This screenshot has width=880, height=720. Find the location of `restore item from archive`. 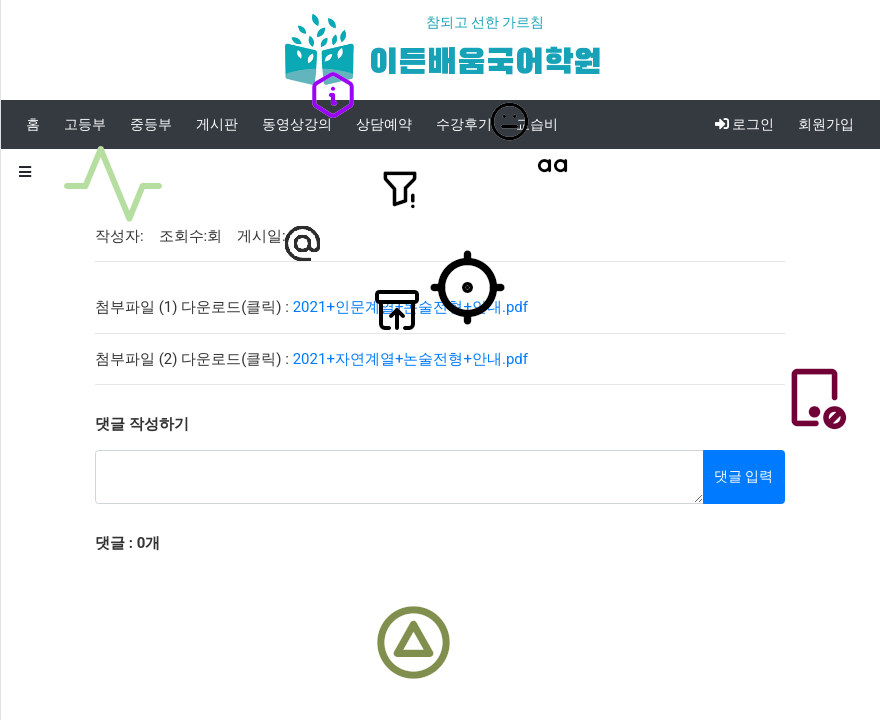

restore item from archive is located at coordinates (397, 310).